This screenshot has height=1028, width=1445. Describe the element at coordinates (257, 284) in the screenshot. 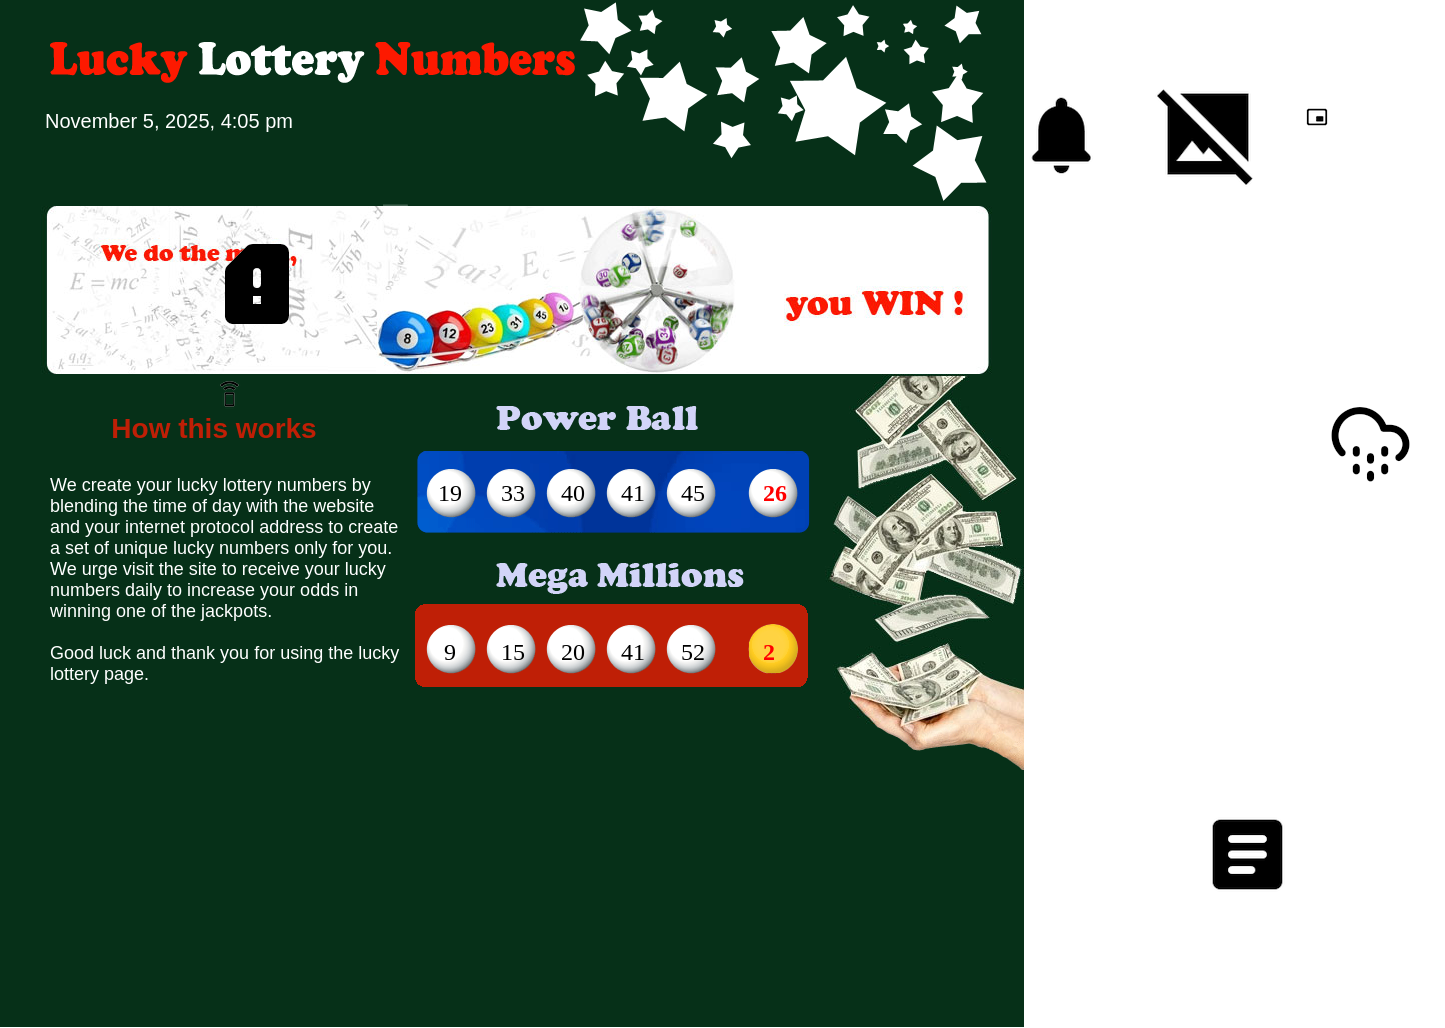

I see `indicates an issue with the SD card` at that location.